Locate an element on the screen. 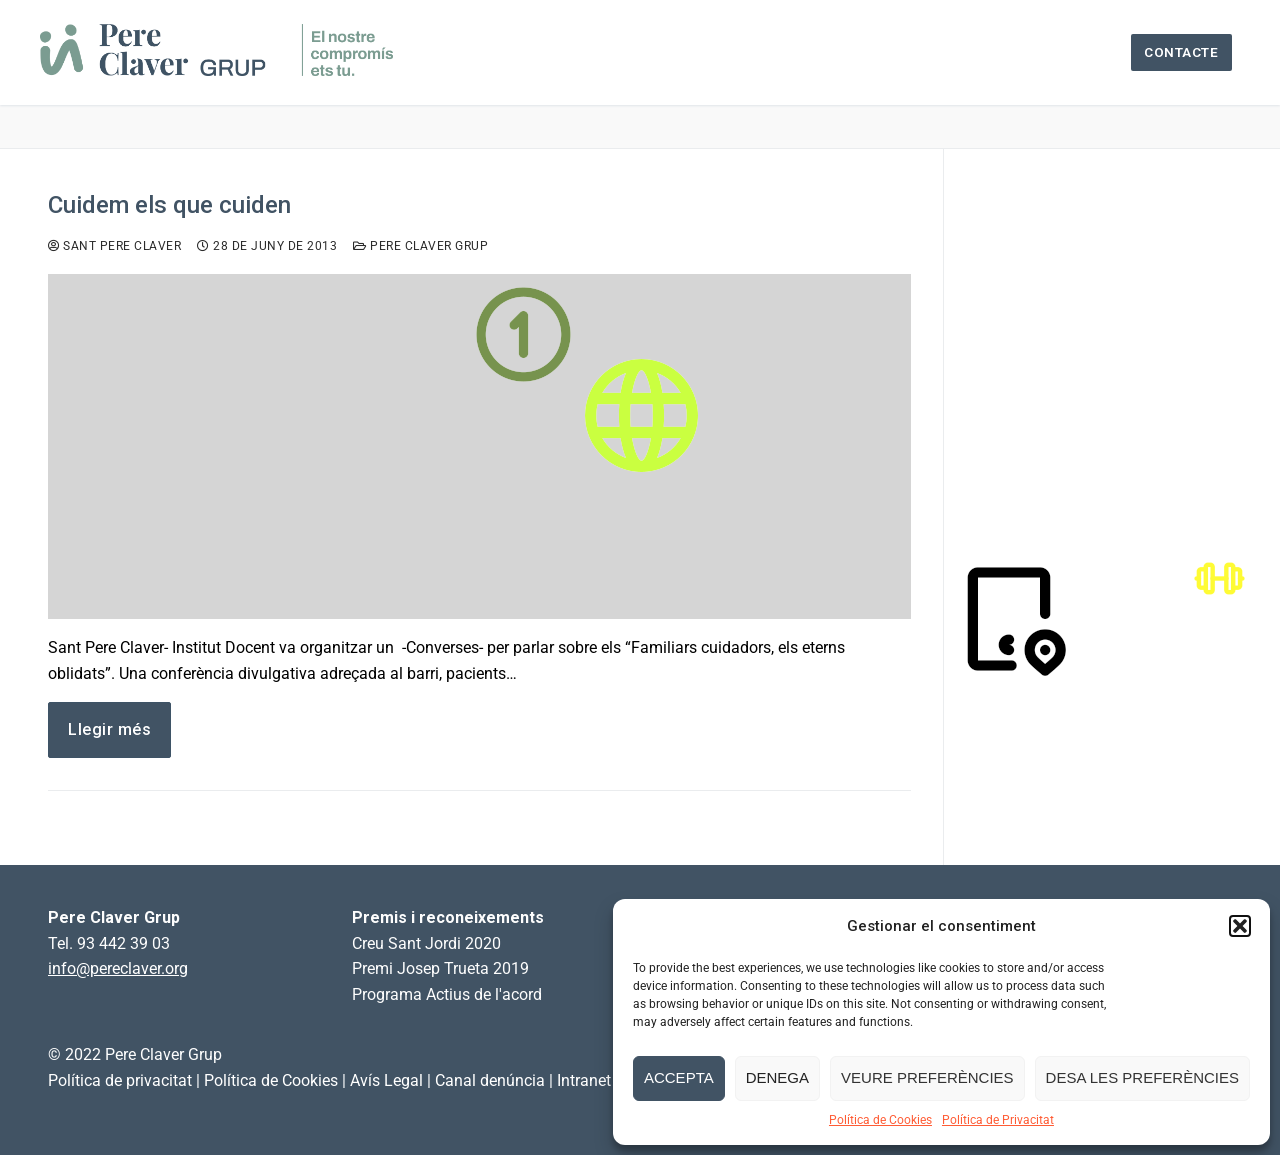  indicates the first step in a process or tutorial is located at coordinates (523, 334).